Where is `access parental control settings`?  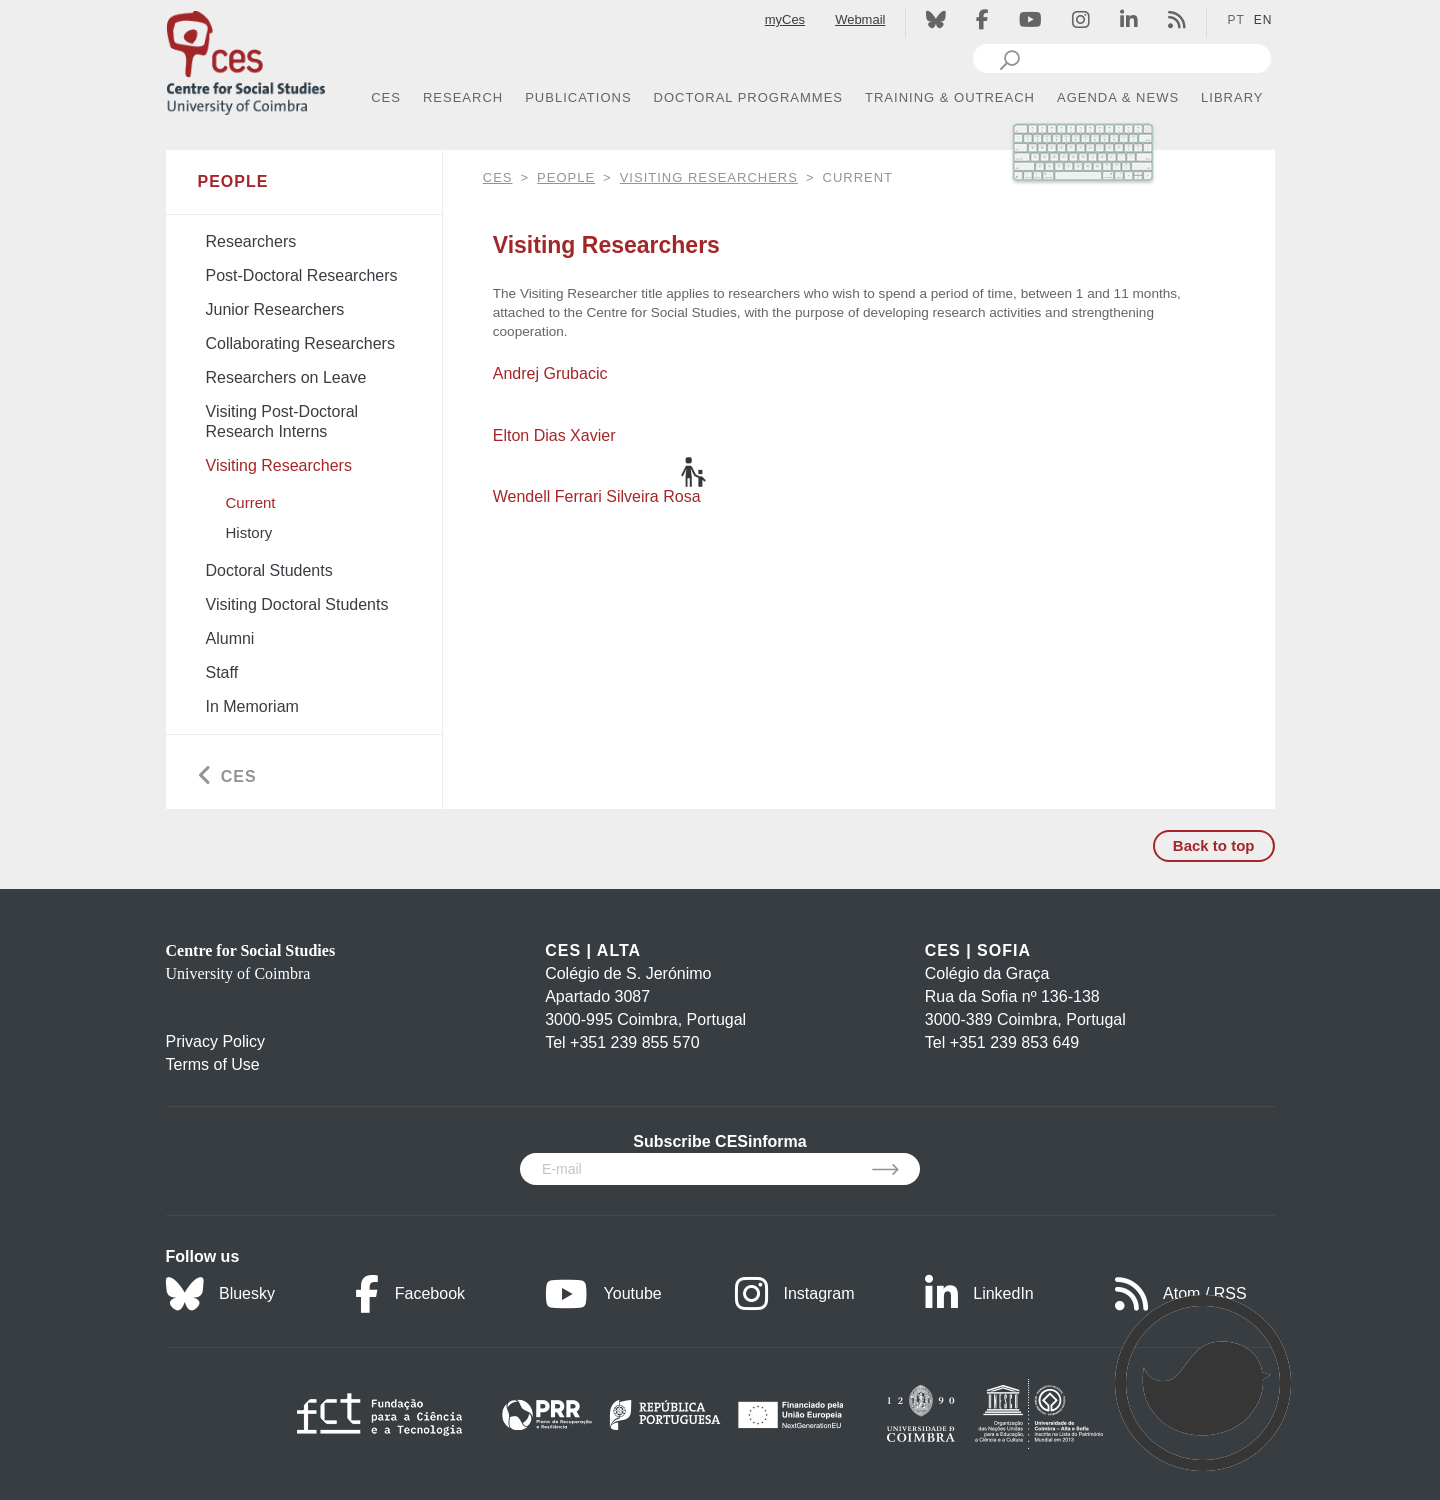
access parental control settings is located at coordinates (694, 472).